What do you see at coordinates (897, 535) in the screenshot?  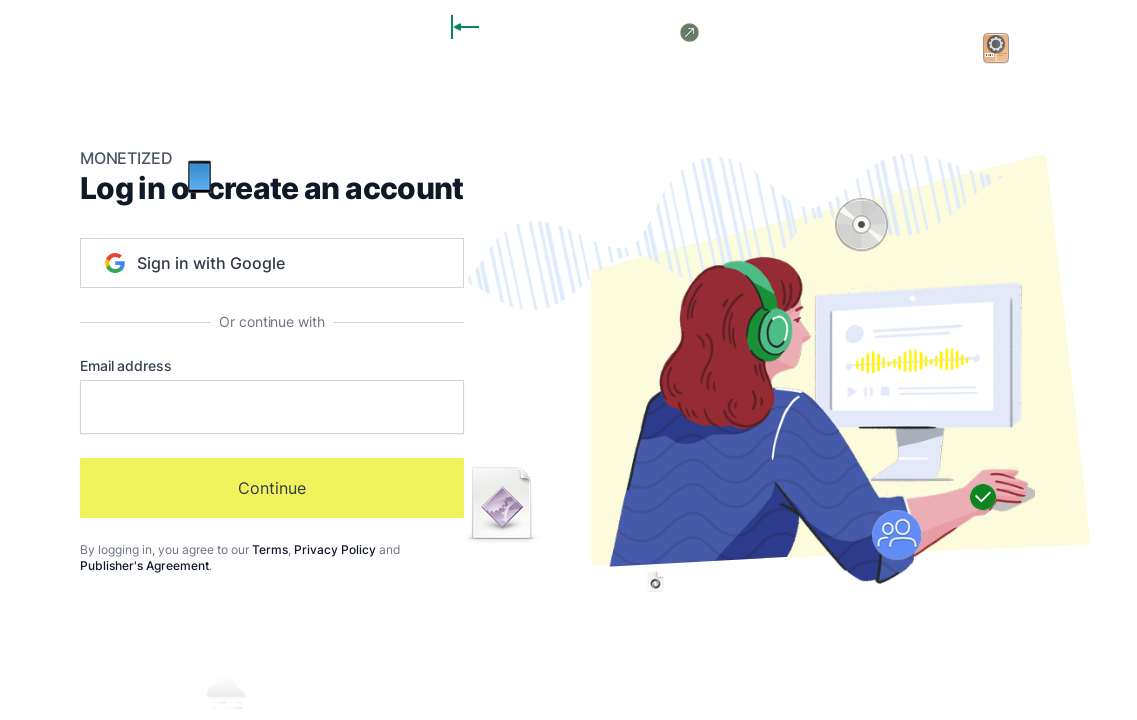 I see `access user account settings` at bounding box center [897, 535].